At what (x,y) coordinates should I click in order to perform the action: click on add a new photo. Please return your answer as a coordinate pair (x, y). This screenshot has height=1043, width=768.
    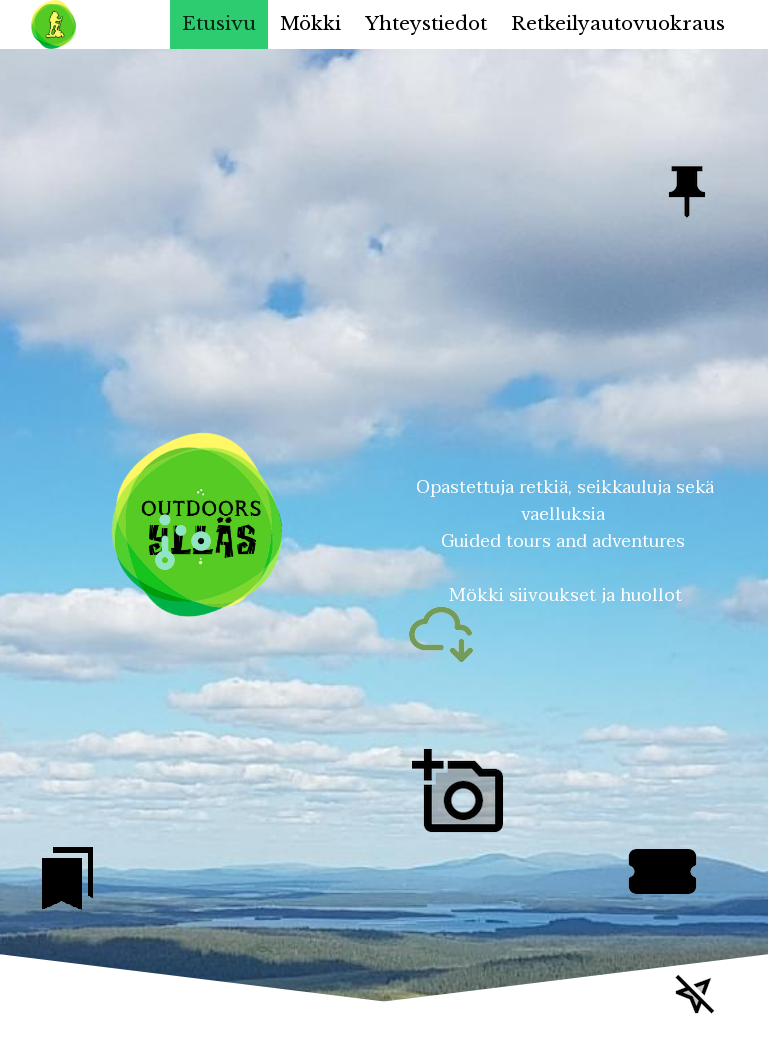
    Looking at the image, I should click on (459, 792).